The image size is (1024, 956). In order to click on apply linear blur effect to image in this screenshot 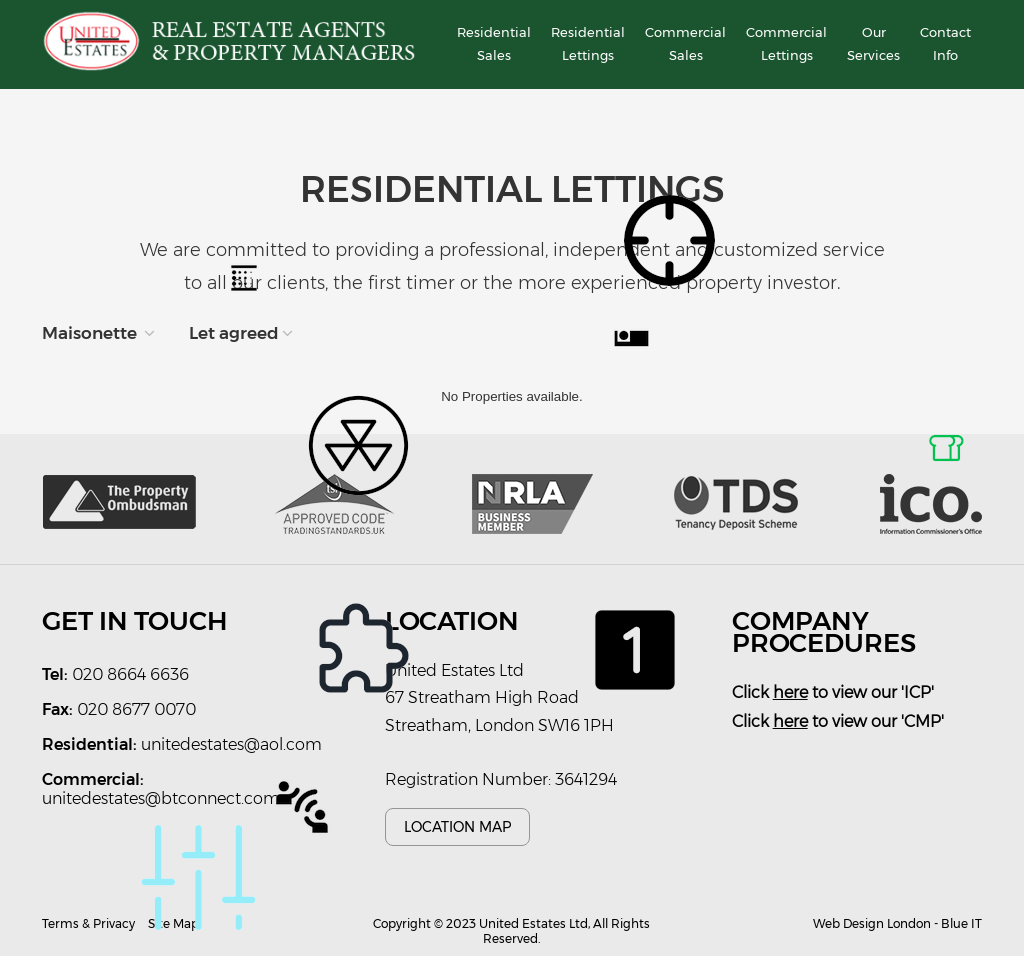, I will do `click(244, 278)`.